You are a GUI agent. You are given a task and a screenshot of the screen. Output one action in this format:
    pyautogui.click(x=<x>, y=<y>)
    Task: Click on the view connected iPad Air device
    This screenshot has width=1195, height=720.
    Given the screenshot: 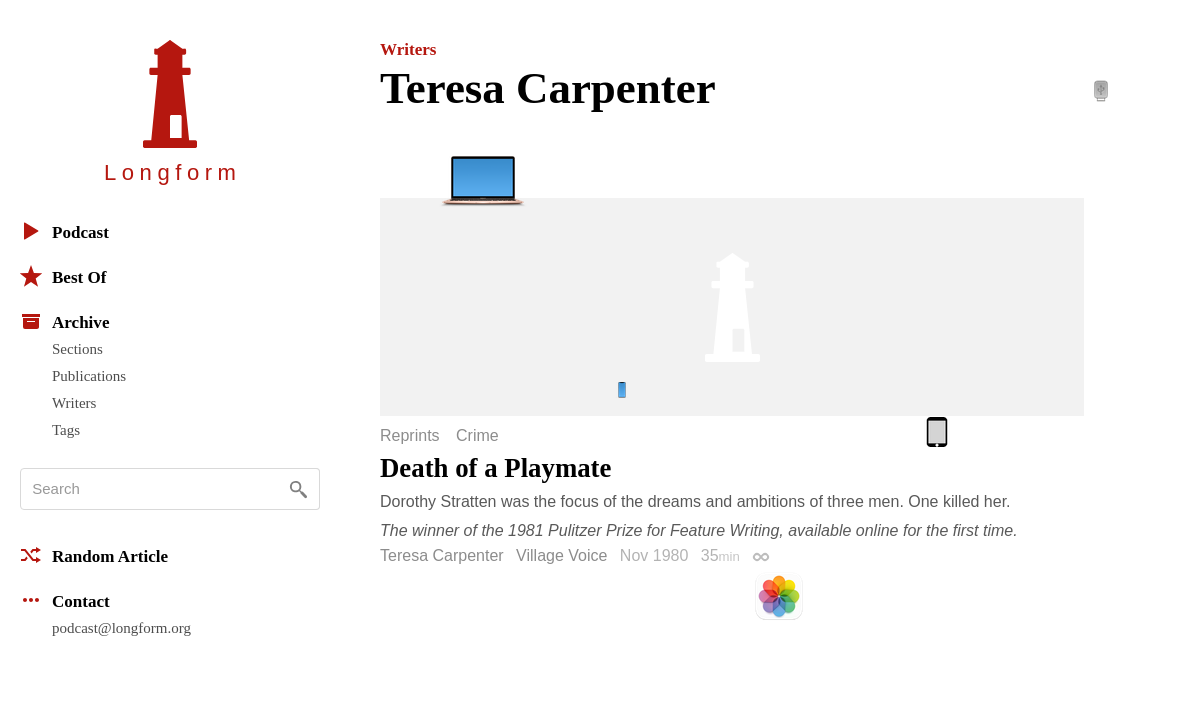 What is the action you would take?
    pyautogui.click(x=937, y=432)
    